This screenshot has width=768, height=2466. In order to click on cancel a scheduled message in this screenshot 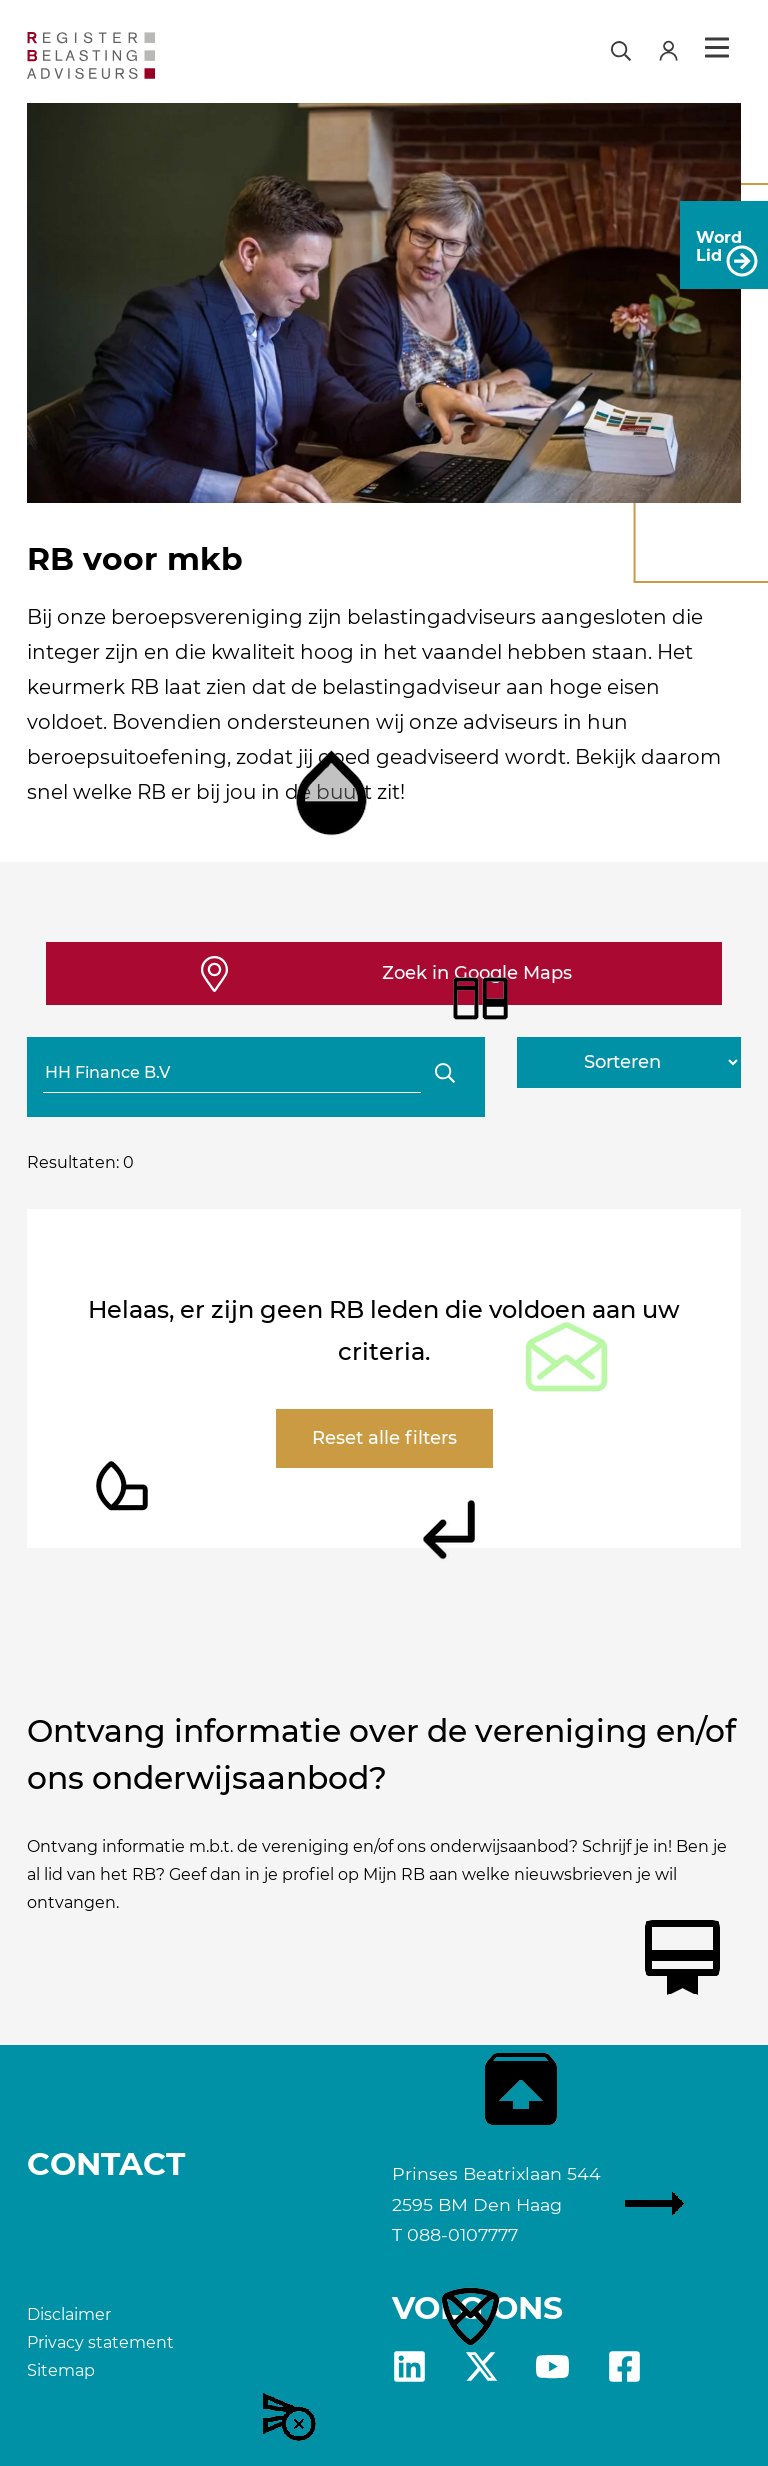, I will do `click(288, 2413)`.